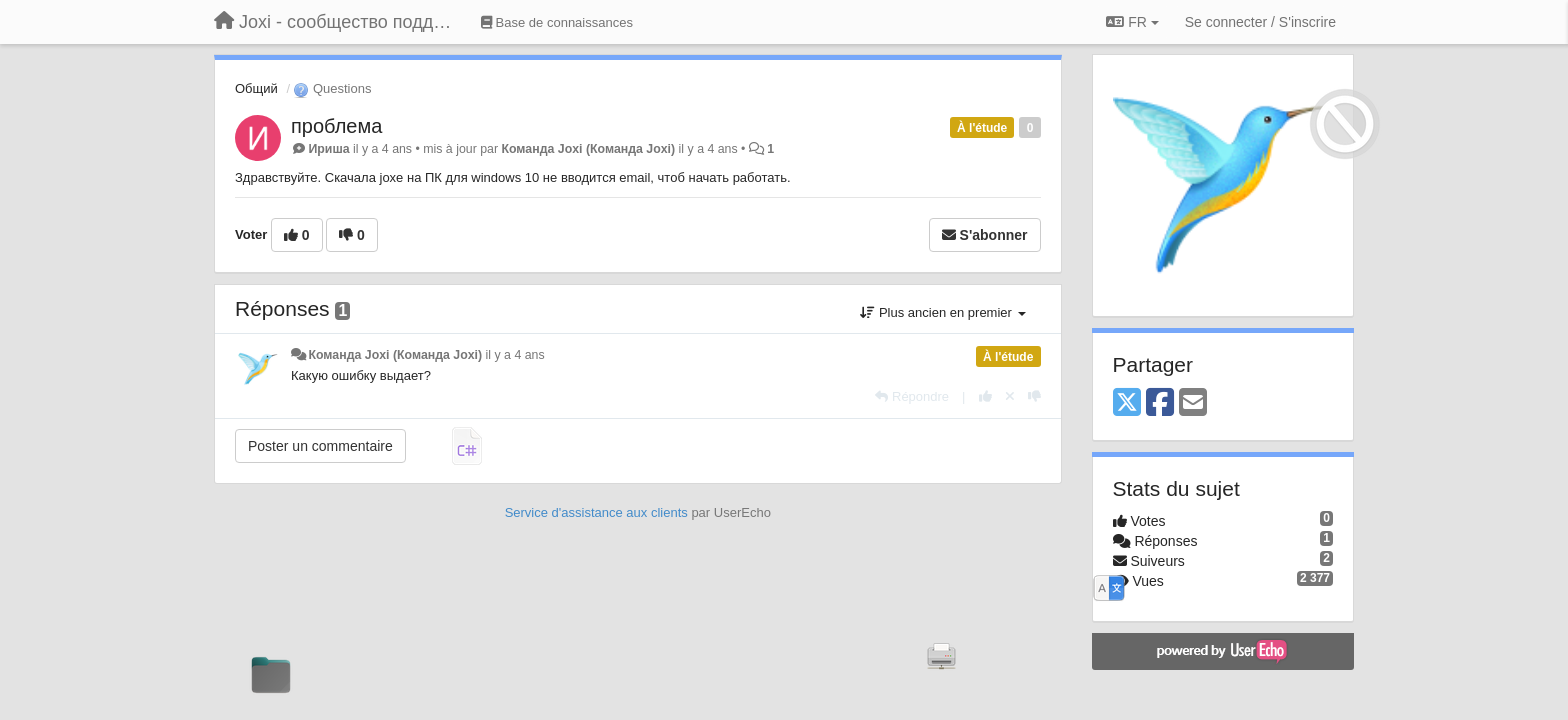 The height and width of the screenshot is (720, 1568). Describe the element at coordinates (1345, 124) in the screenshot. I see `indicates an unsupported file, feature, or action` at that location.